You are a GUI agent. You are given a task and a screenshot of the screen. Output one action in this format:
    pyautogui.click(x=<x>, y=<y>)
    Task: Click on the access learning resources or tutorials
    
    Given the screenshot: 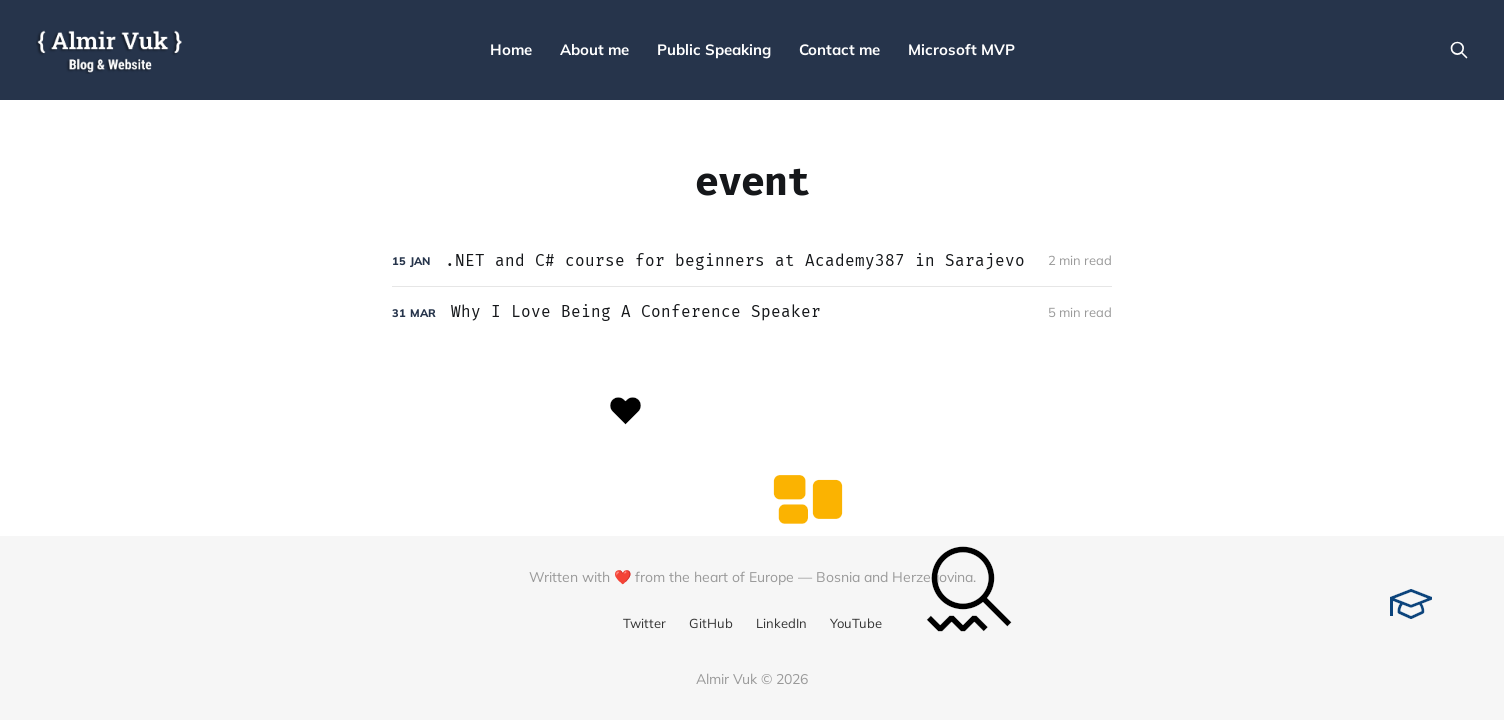 What is the action you would take?
    pyautogui.click(x=1411, y=604)
    